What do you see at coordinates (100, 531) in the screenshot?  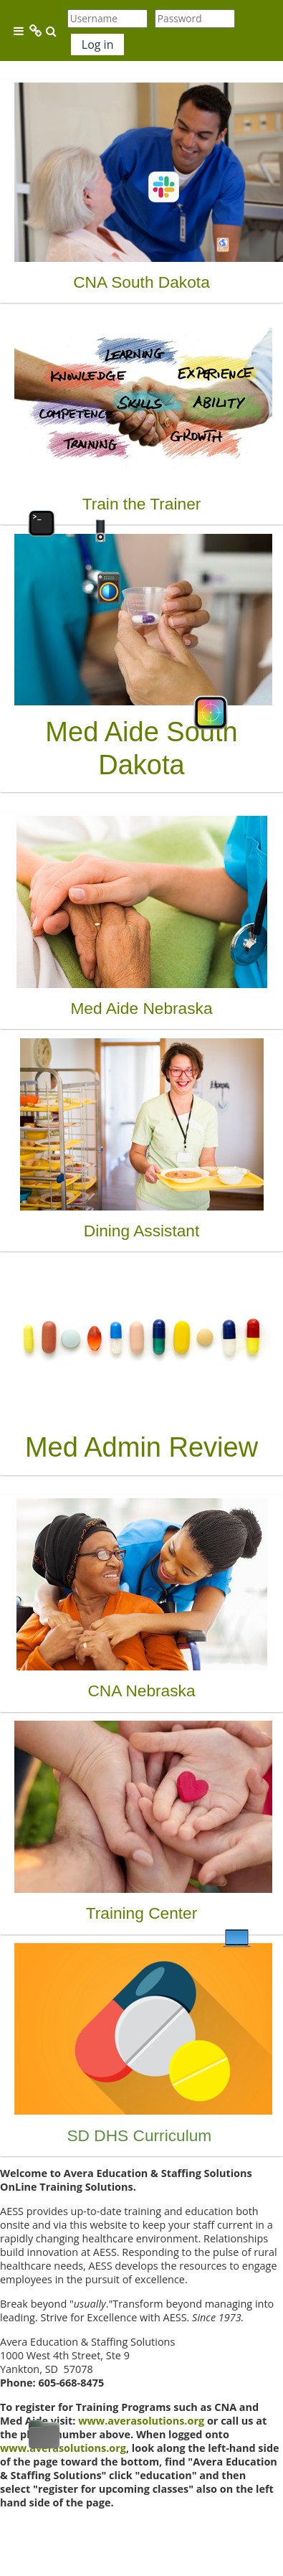 I see `iPod nano device in your connected devices` at bounding box center [100, 531].